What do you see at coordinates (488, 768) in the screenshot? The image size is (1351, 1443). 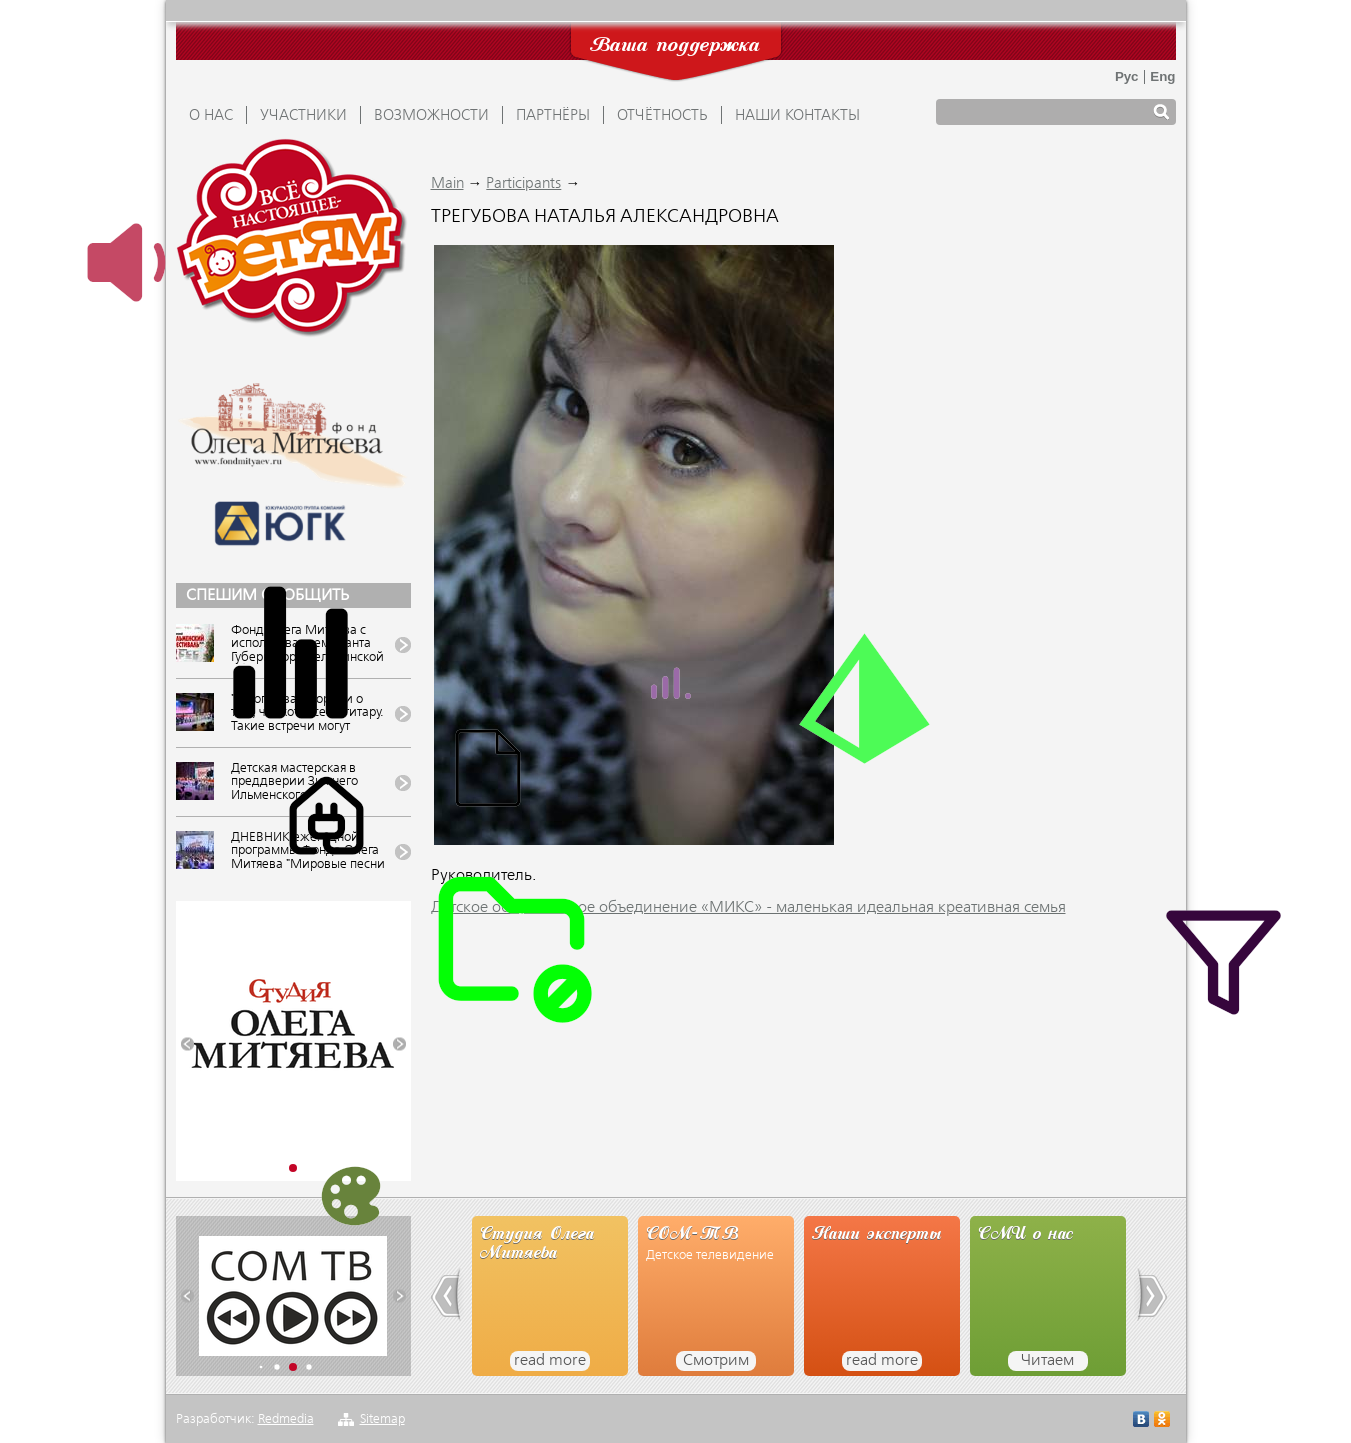 I see `view or open a file` at bounding box center [488, 768].